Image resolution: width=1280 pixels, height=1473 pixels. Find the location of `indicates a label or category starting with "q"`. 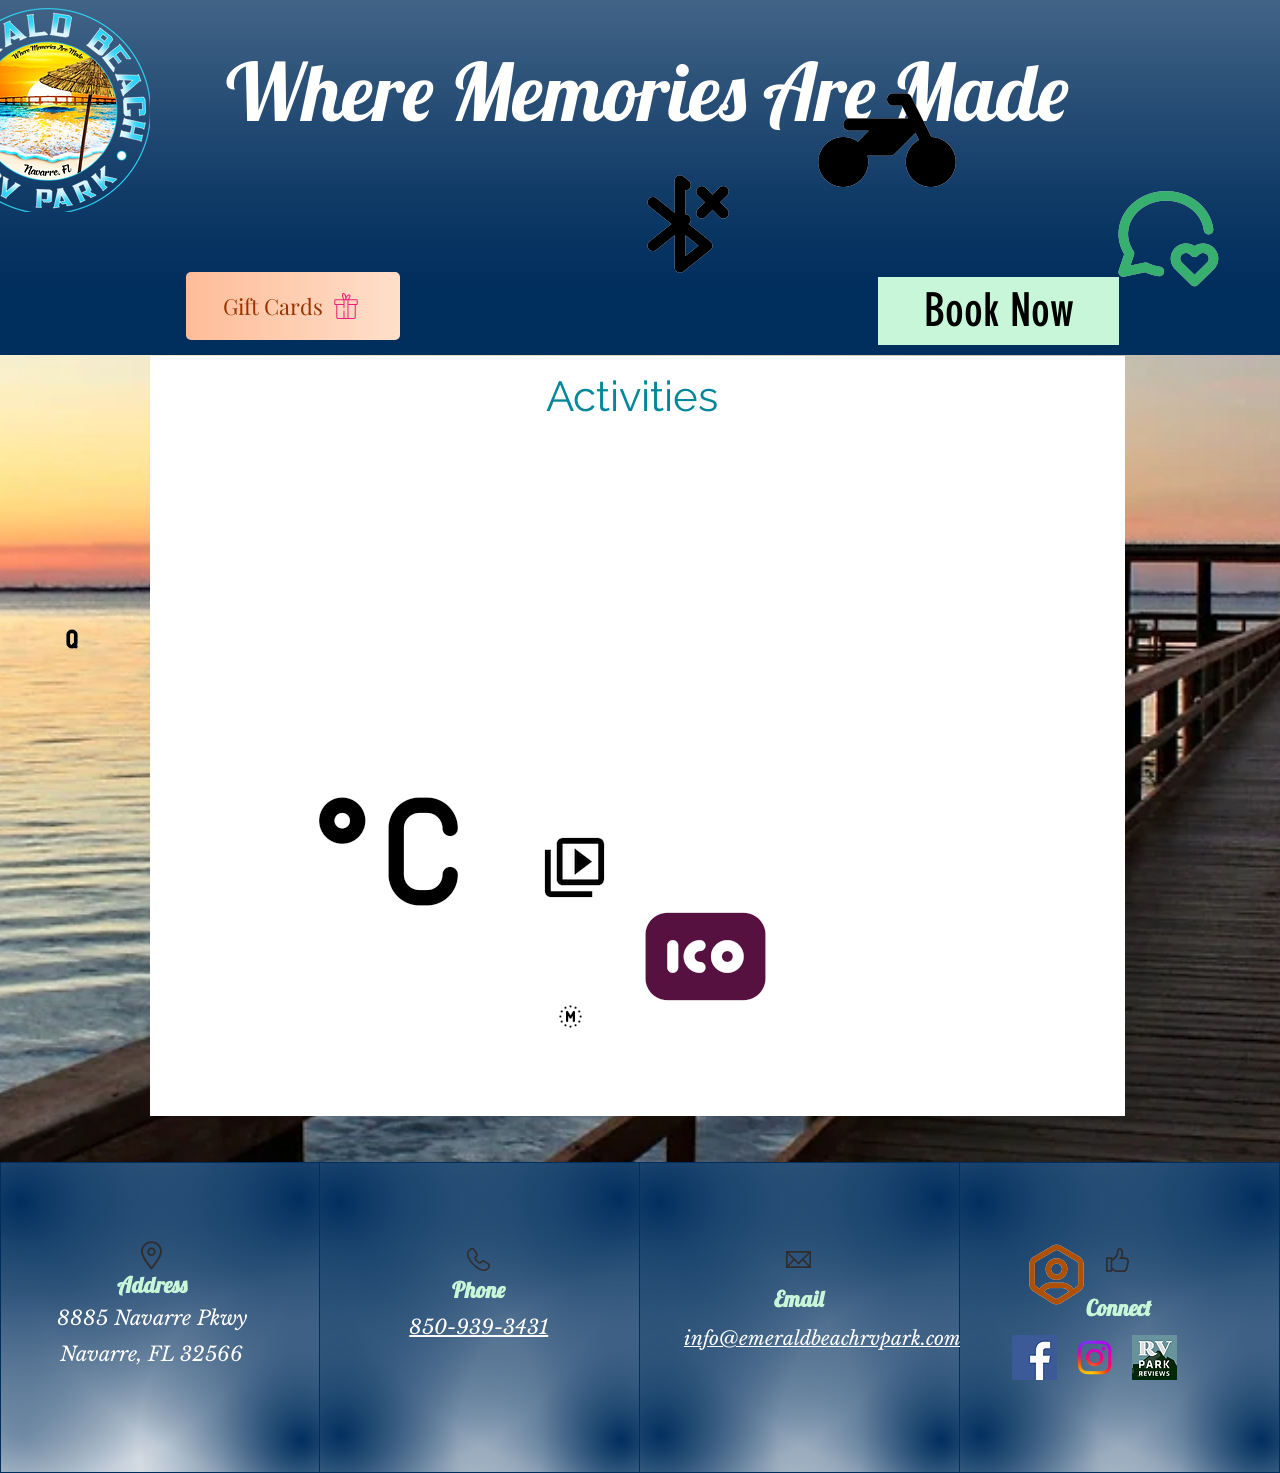

indicates a label or category starting with "q" is located at coordinates (72, 639).